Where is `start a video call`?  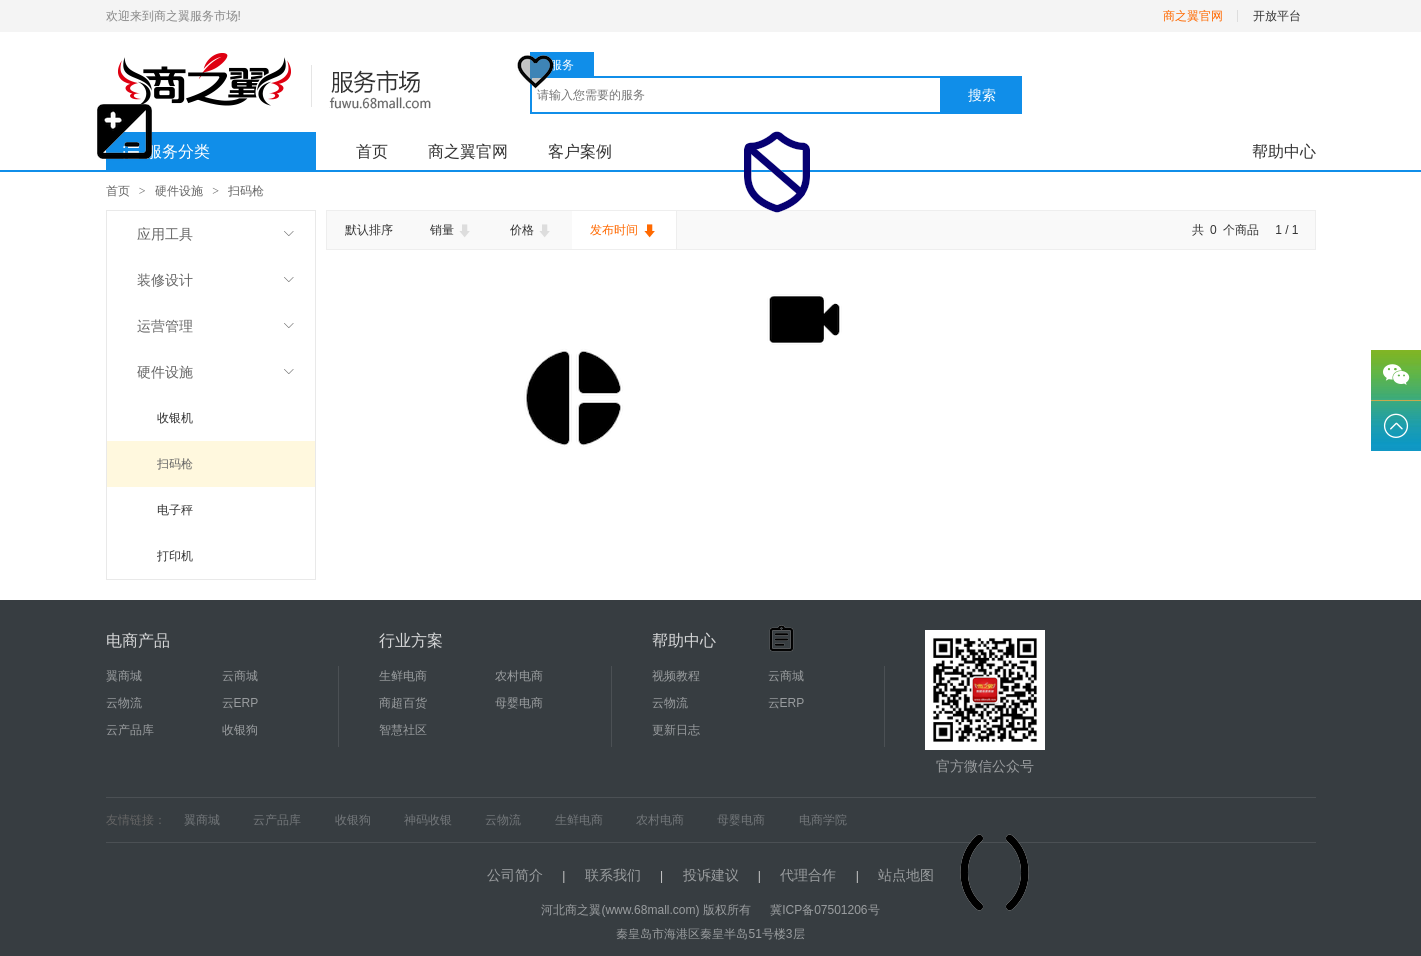
start a video call is located at coordinates (804, 319).